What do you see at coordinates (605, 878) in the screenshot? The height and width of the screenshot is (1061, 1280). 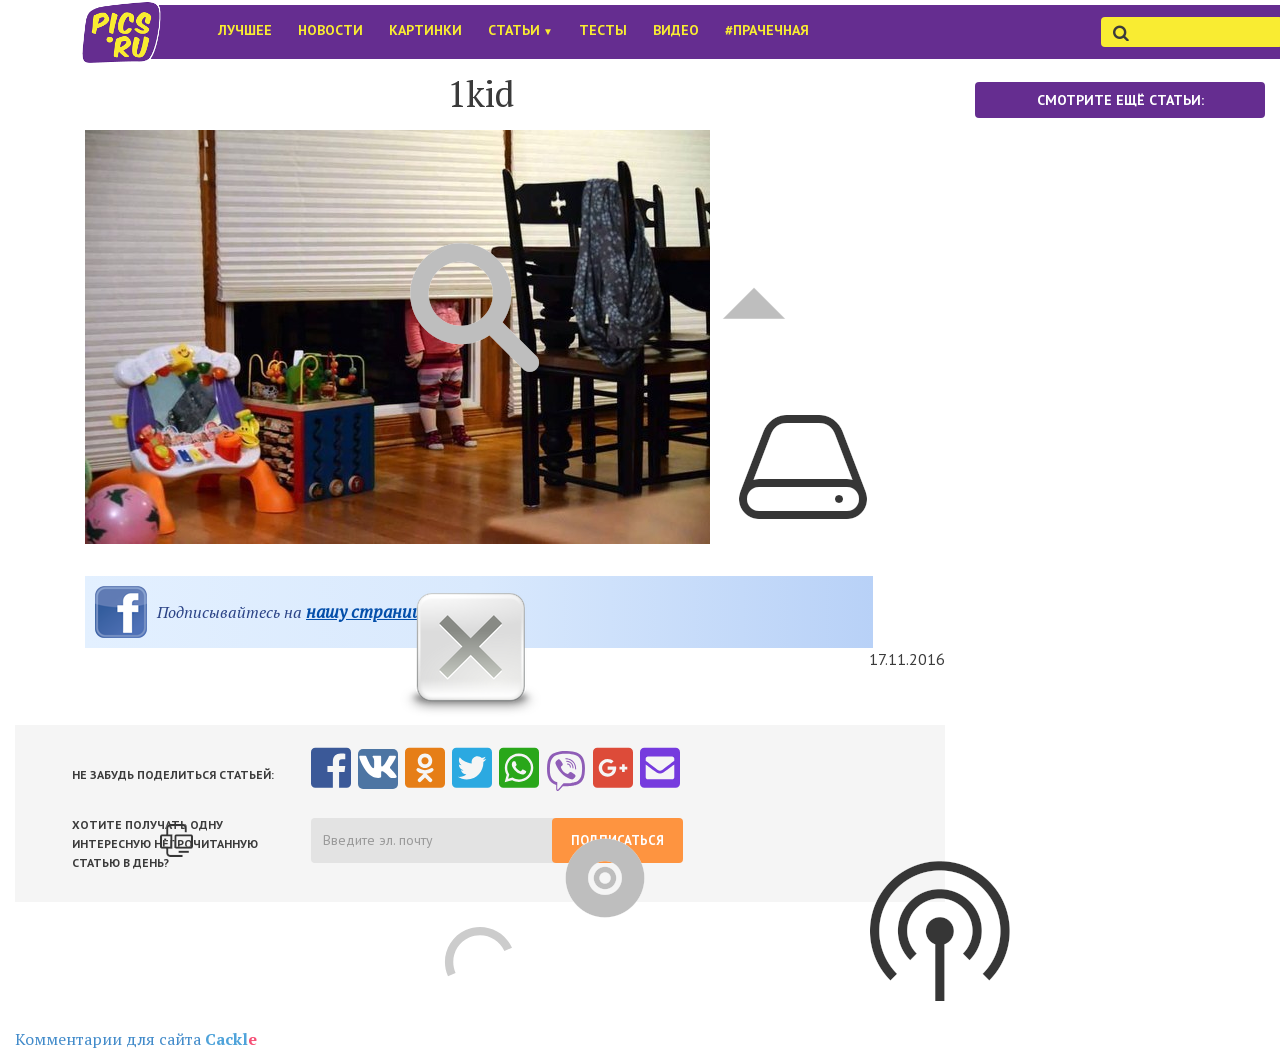 I see `indicates optical disc drive or CD/DVD media` at bounding box center [605, 878].